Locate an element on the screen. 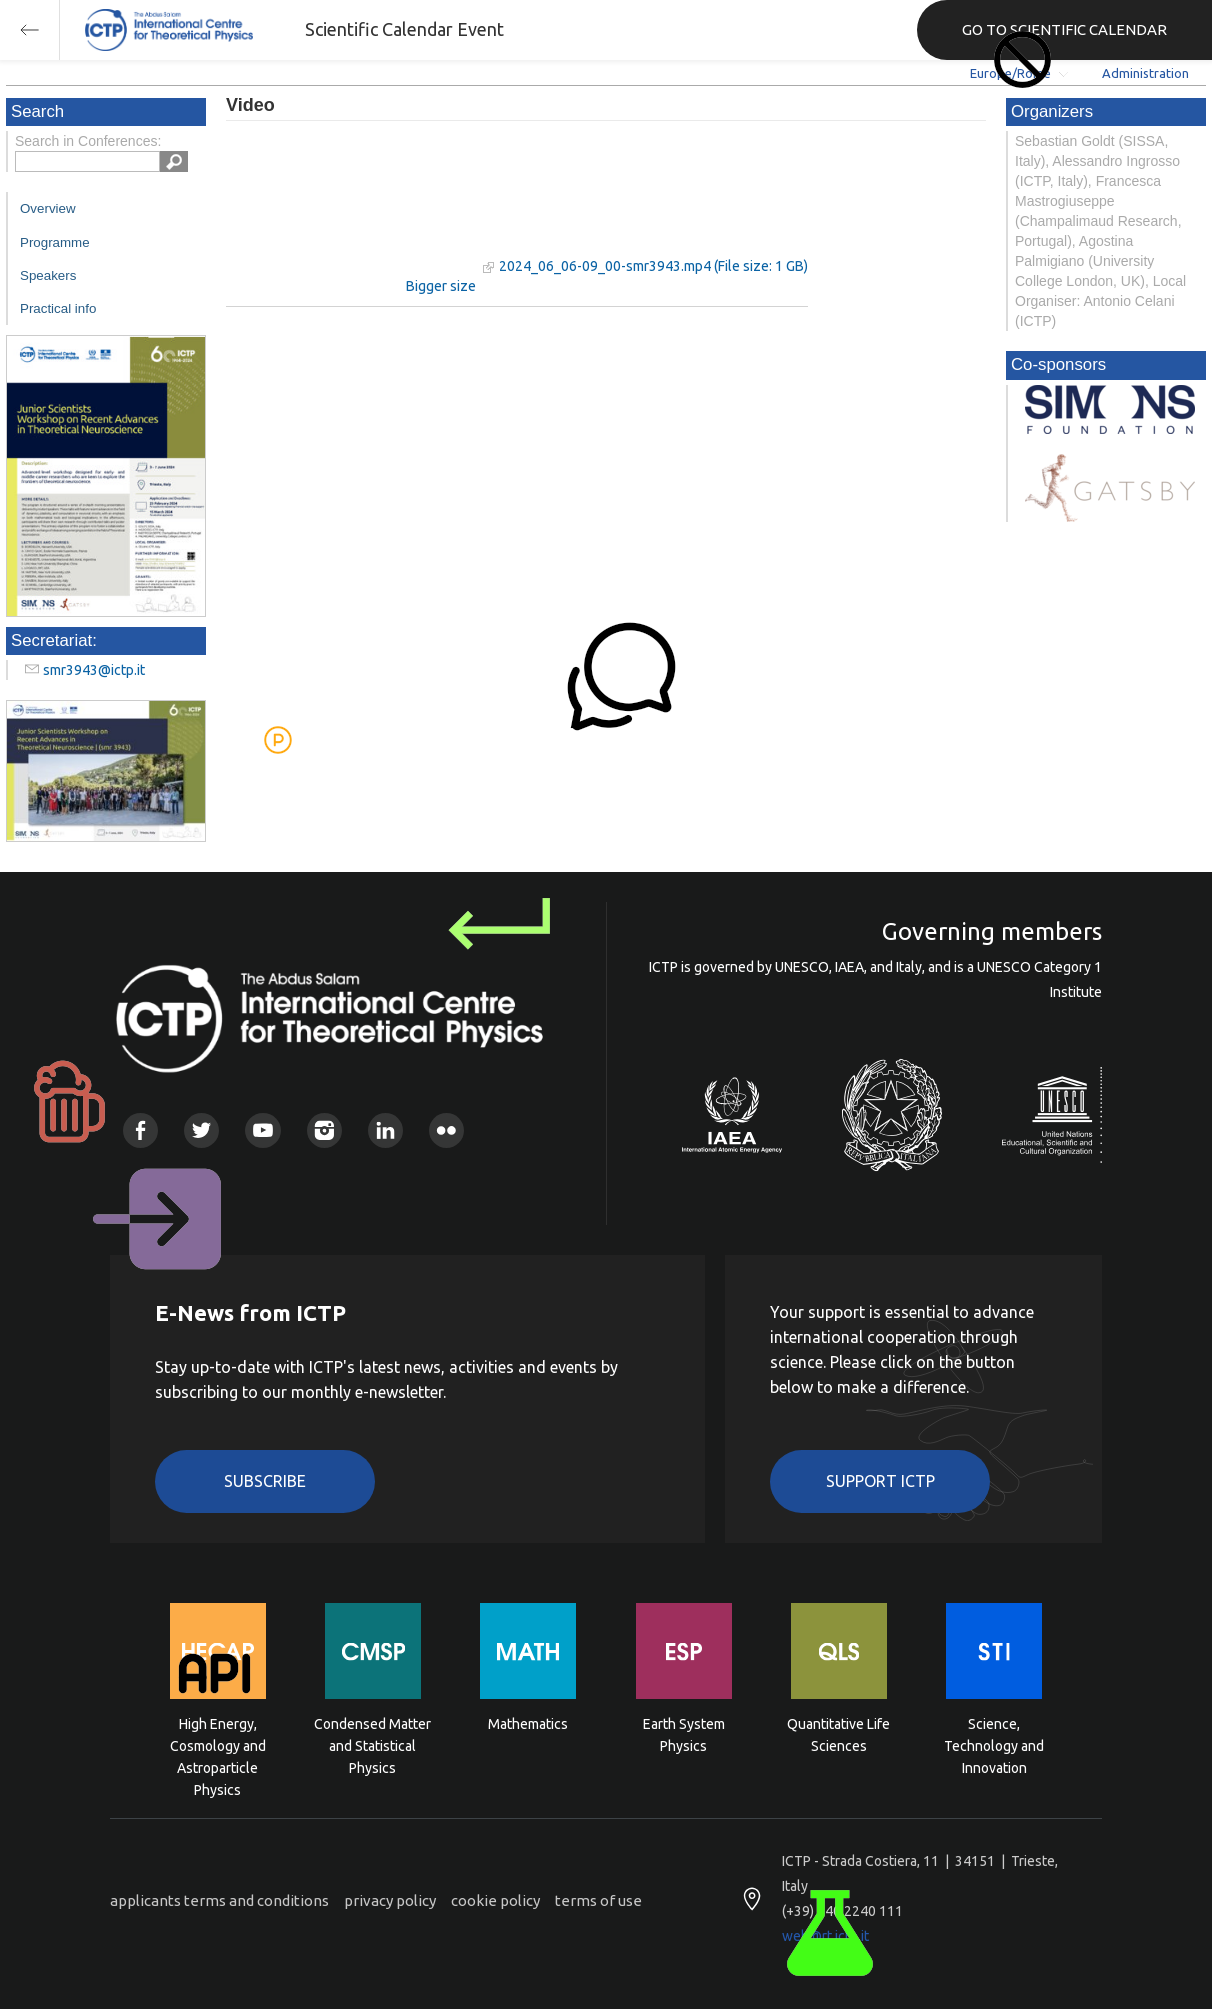 The width and height of the screenshot is (1212, 2009). indicates a blocked or prohibited action is located at coordinates (1022, 59).